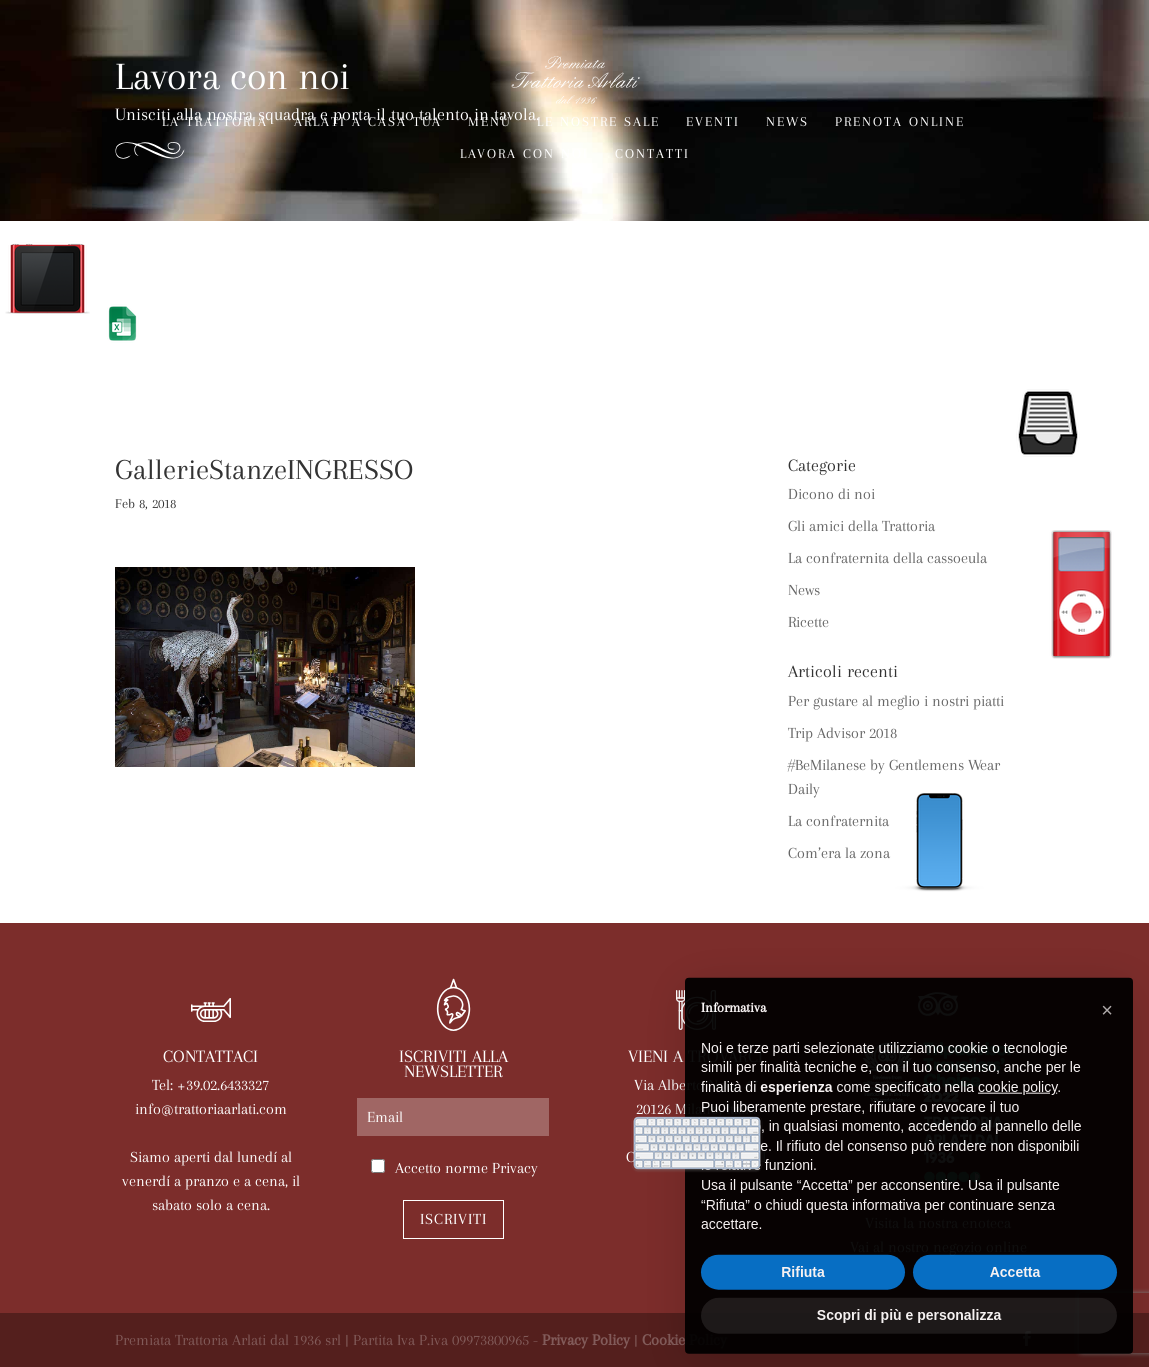 This screenshot has height=1367, width=1149. I want to click on view recently accessed files, so click(1048, 423).